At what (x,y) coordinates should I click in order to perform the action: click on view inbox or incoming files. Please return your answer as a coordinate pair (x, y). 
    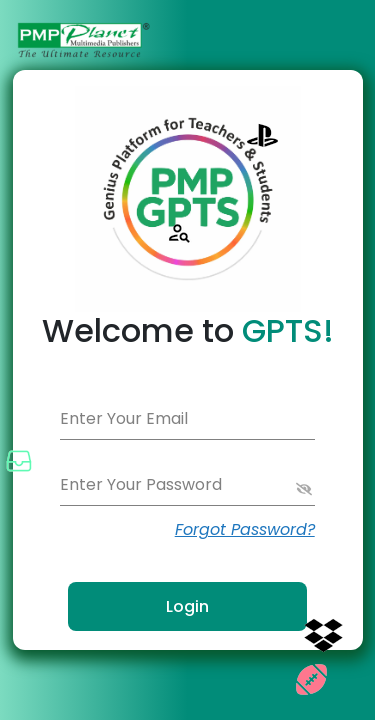
    Looking at the image, I should click on (19, 461).